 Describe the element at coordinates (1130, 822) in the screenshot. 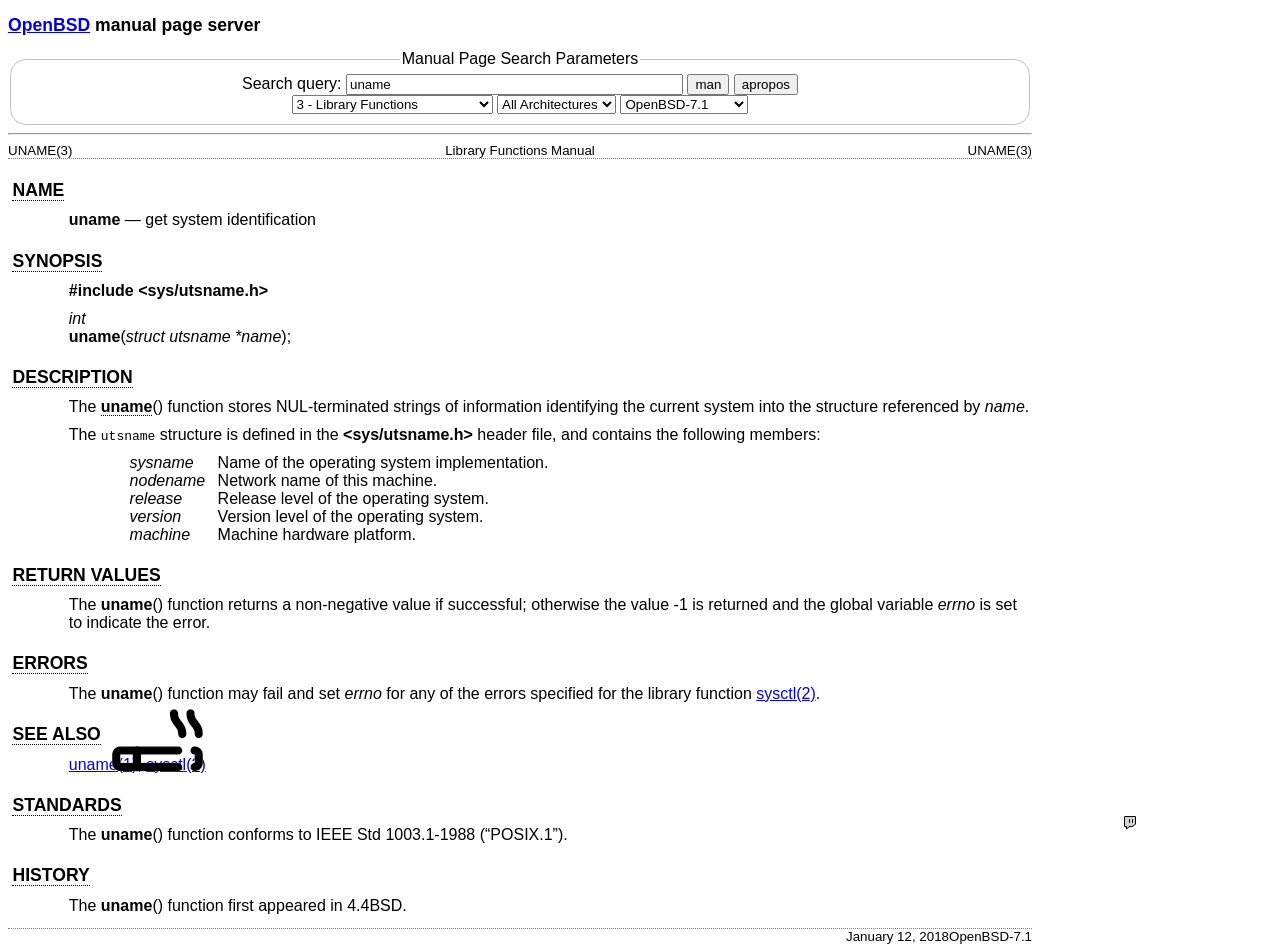

I see `open the Twitch app` at that location.